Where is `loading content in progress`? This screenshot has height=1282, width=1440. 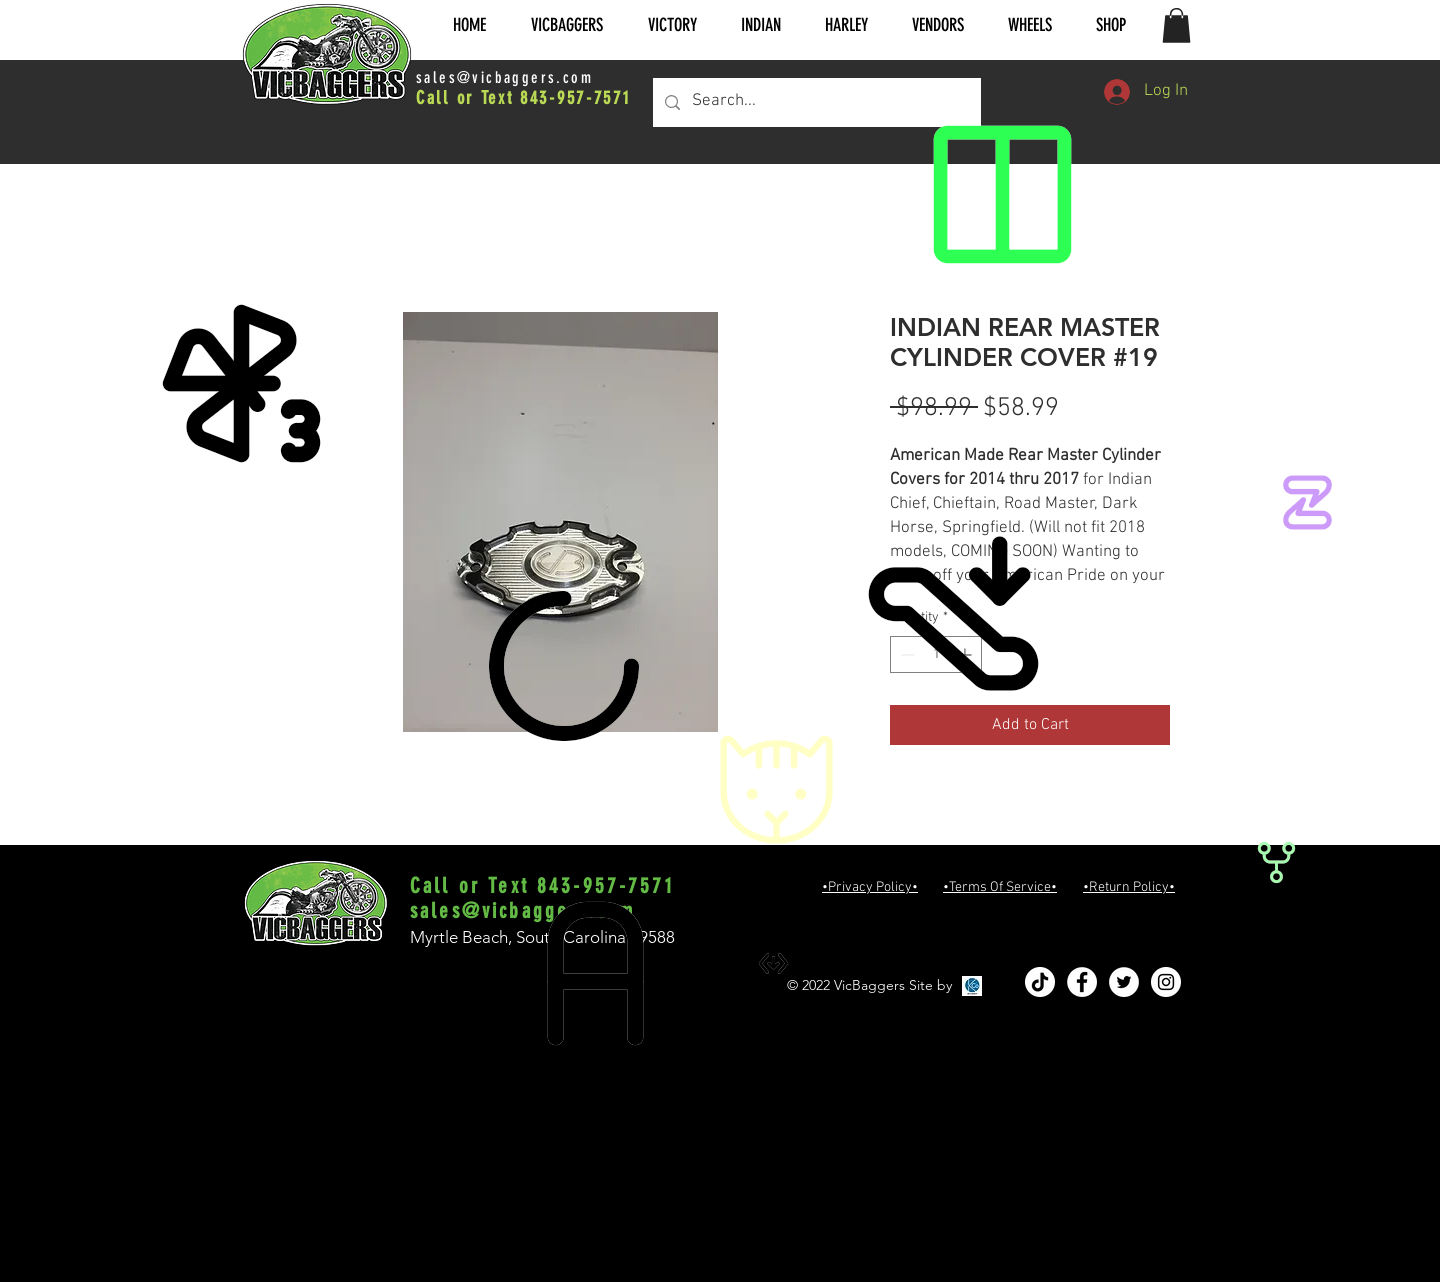 loading content in progress is located at coordinates (564, 666).